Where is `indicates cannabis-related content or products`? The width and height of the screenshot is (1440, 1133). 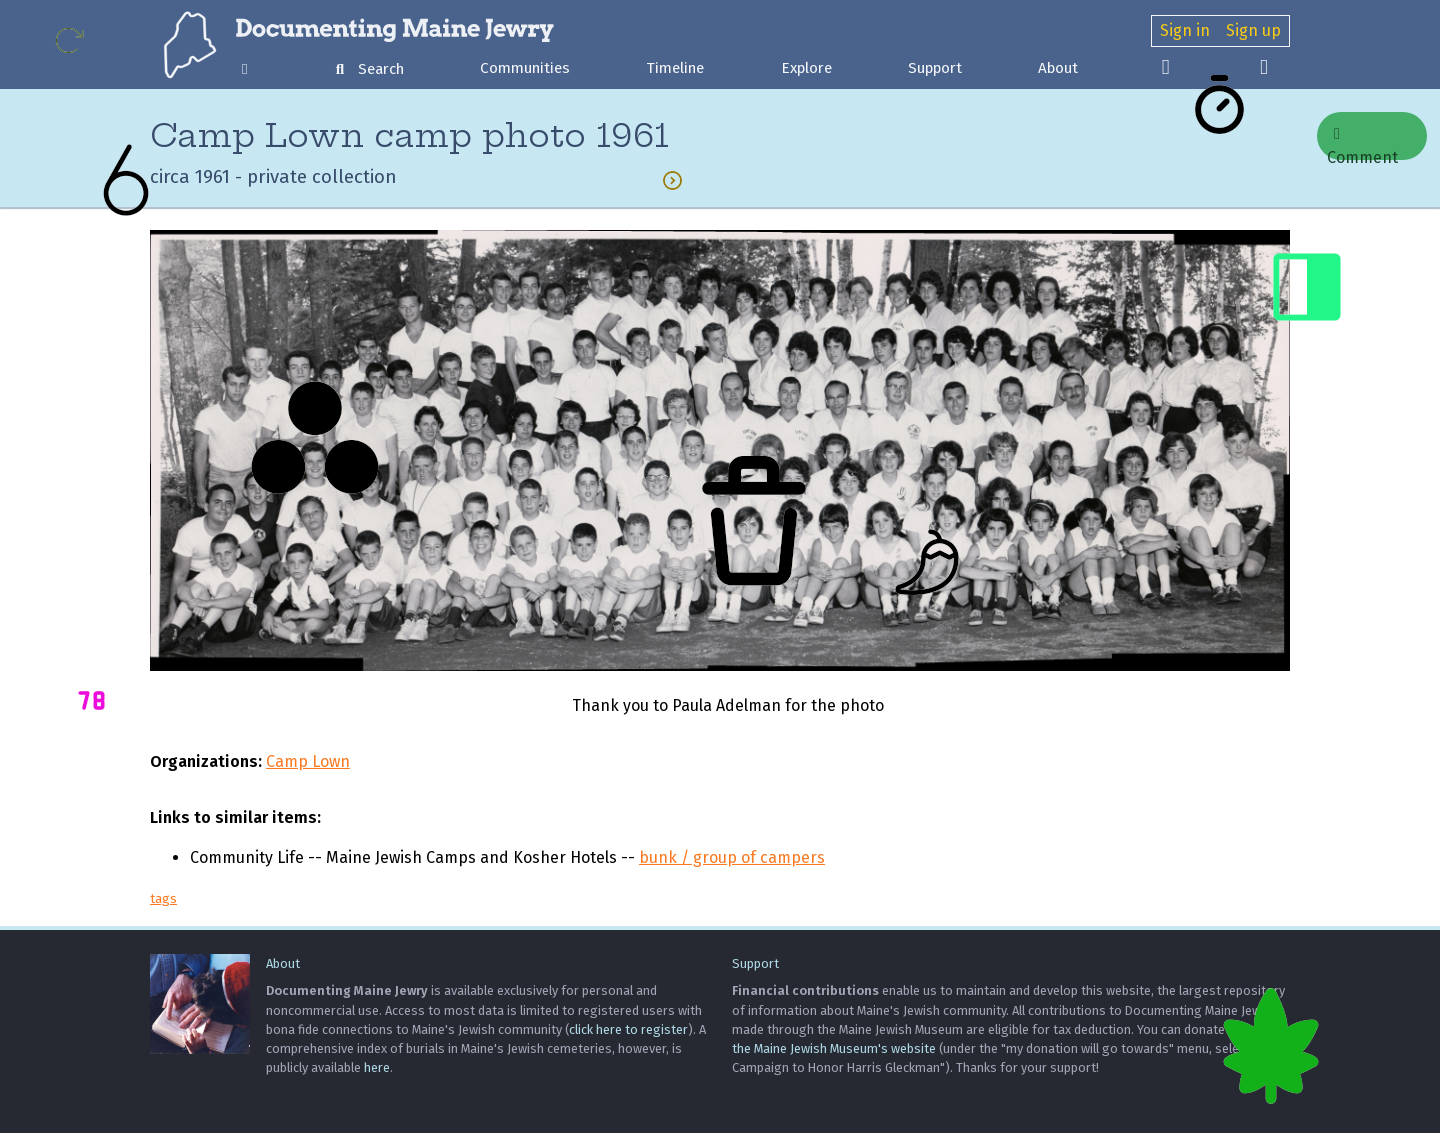
indicates cannabis-related content or products is located at coordinates (1271, 1046).